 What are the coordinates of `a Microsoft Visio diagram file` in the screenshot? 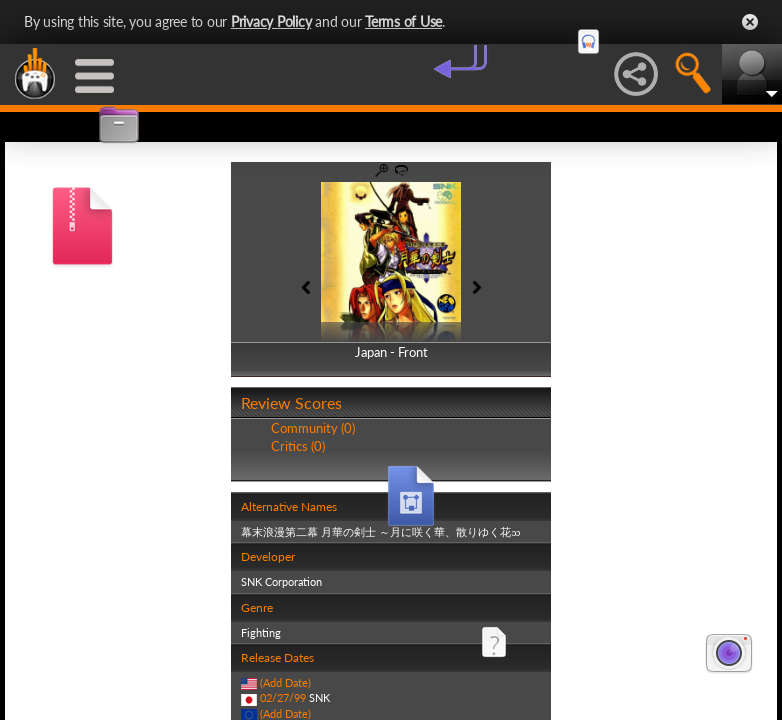 It's located at (411, 497).